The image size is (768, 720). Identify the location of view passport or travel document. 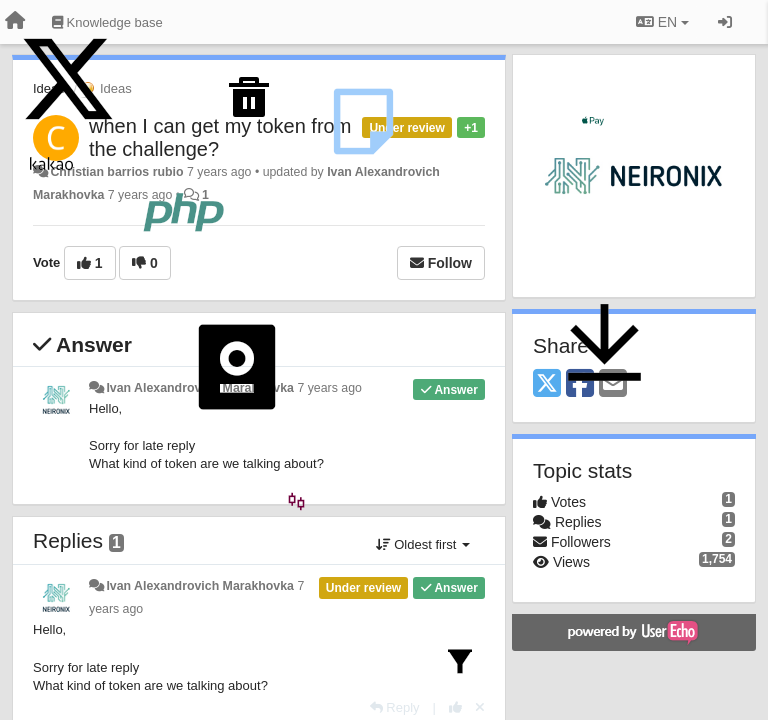
(237, 367).